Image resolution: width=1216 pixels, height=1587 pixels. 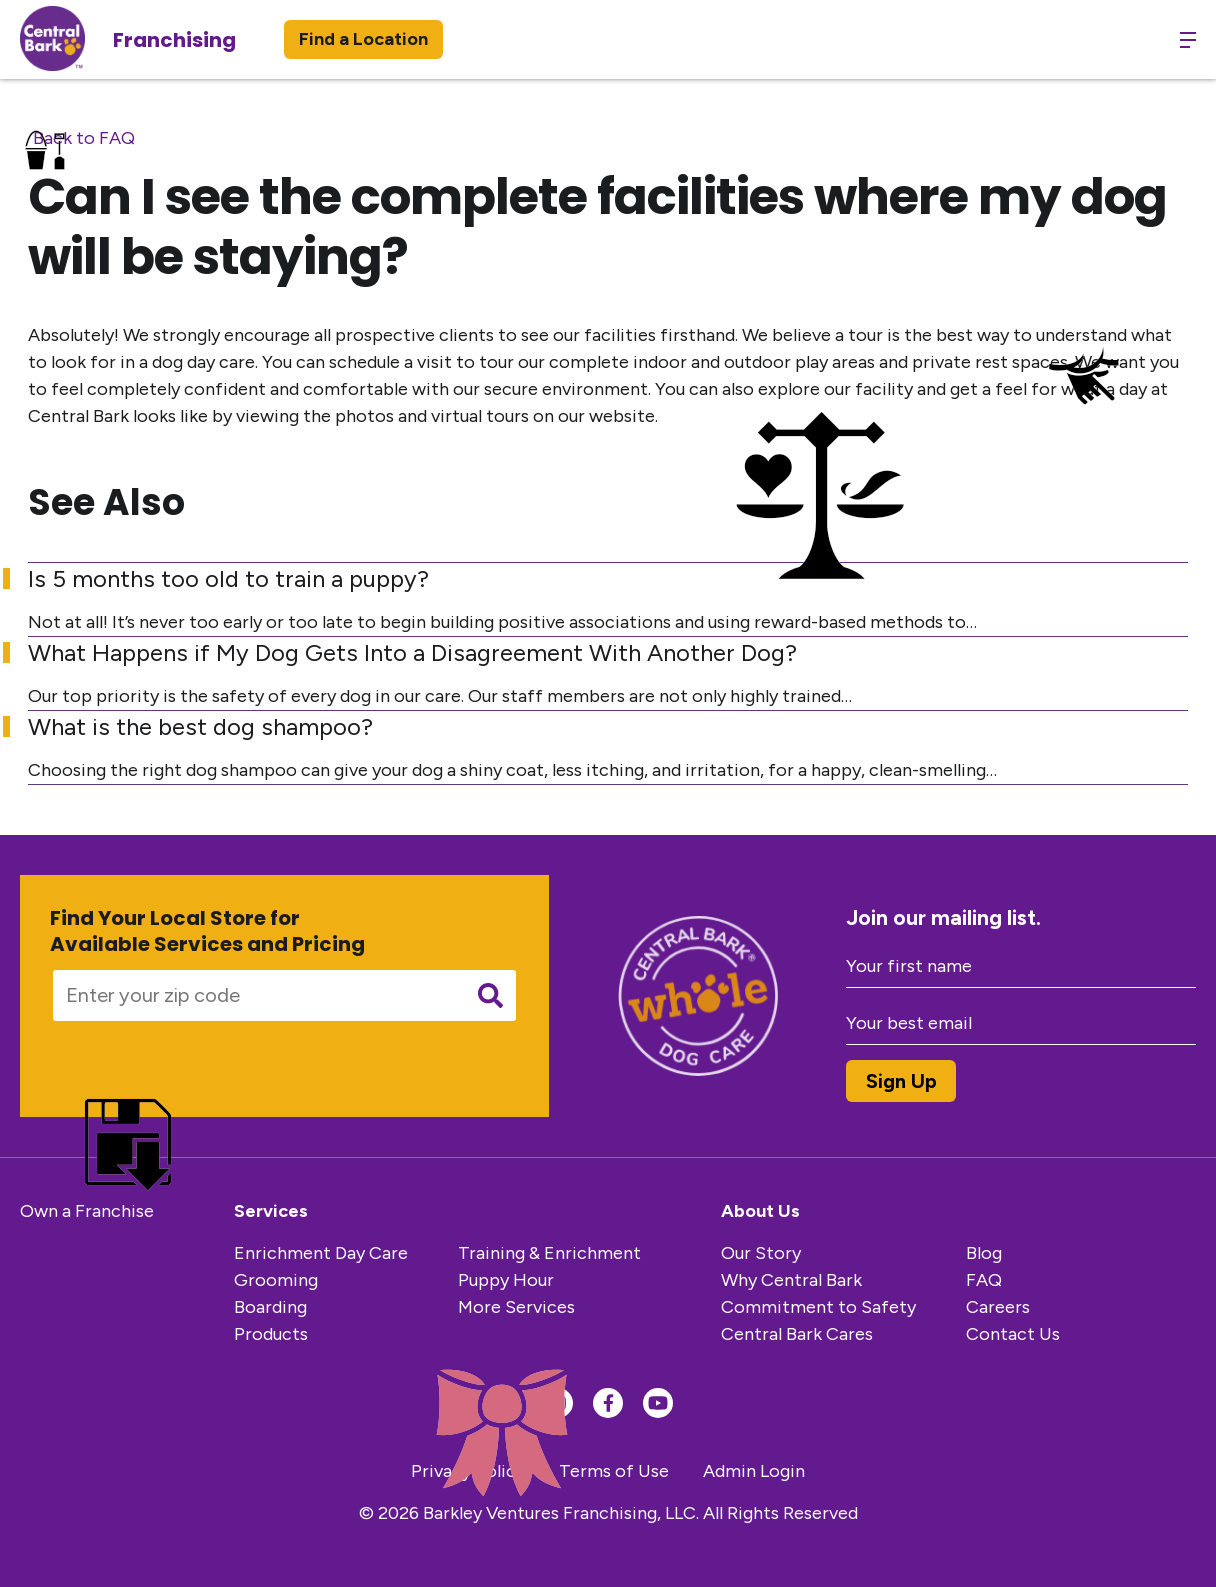 What do you see at coordinates (128, 1142) in the screenshot?
I see `load a saved game or file` at bounding box center [128, 1142].